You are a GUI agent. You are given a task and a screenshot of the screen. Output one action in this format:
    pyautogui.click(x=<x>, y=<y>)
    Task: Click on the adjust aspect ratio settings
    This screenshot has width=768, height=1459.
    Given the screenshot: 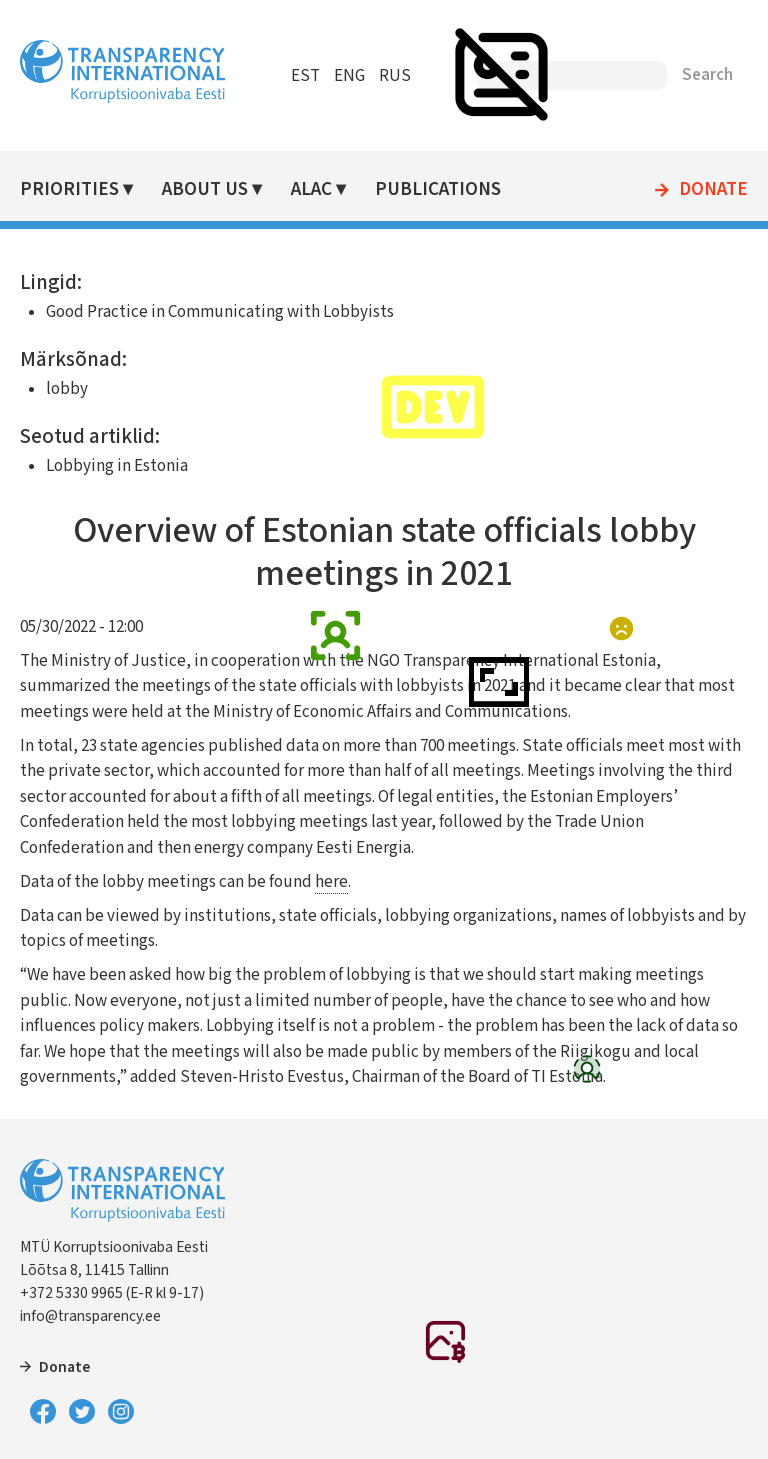 What is the action you would take?
    pyautogui.click(x=499, y=682)
    